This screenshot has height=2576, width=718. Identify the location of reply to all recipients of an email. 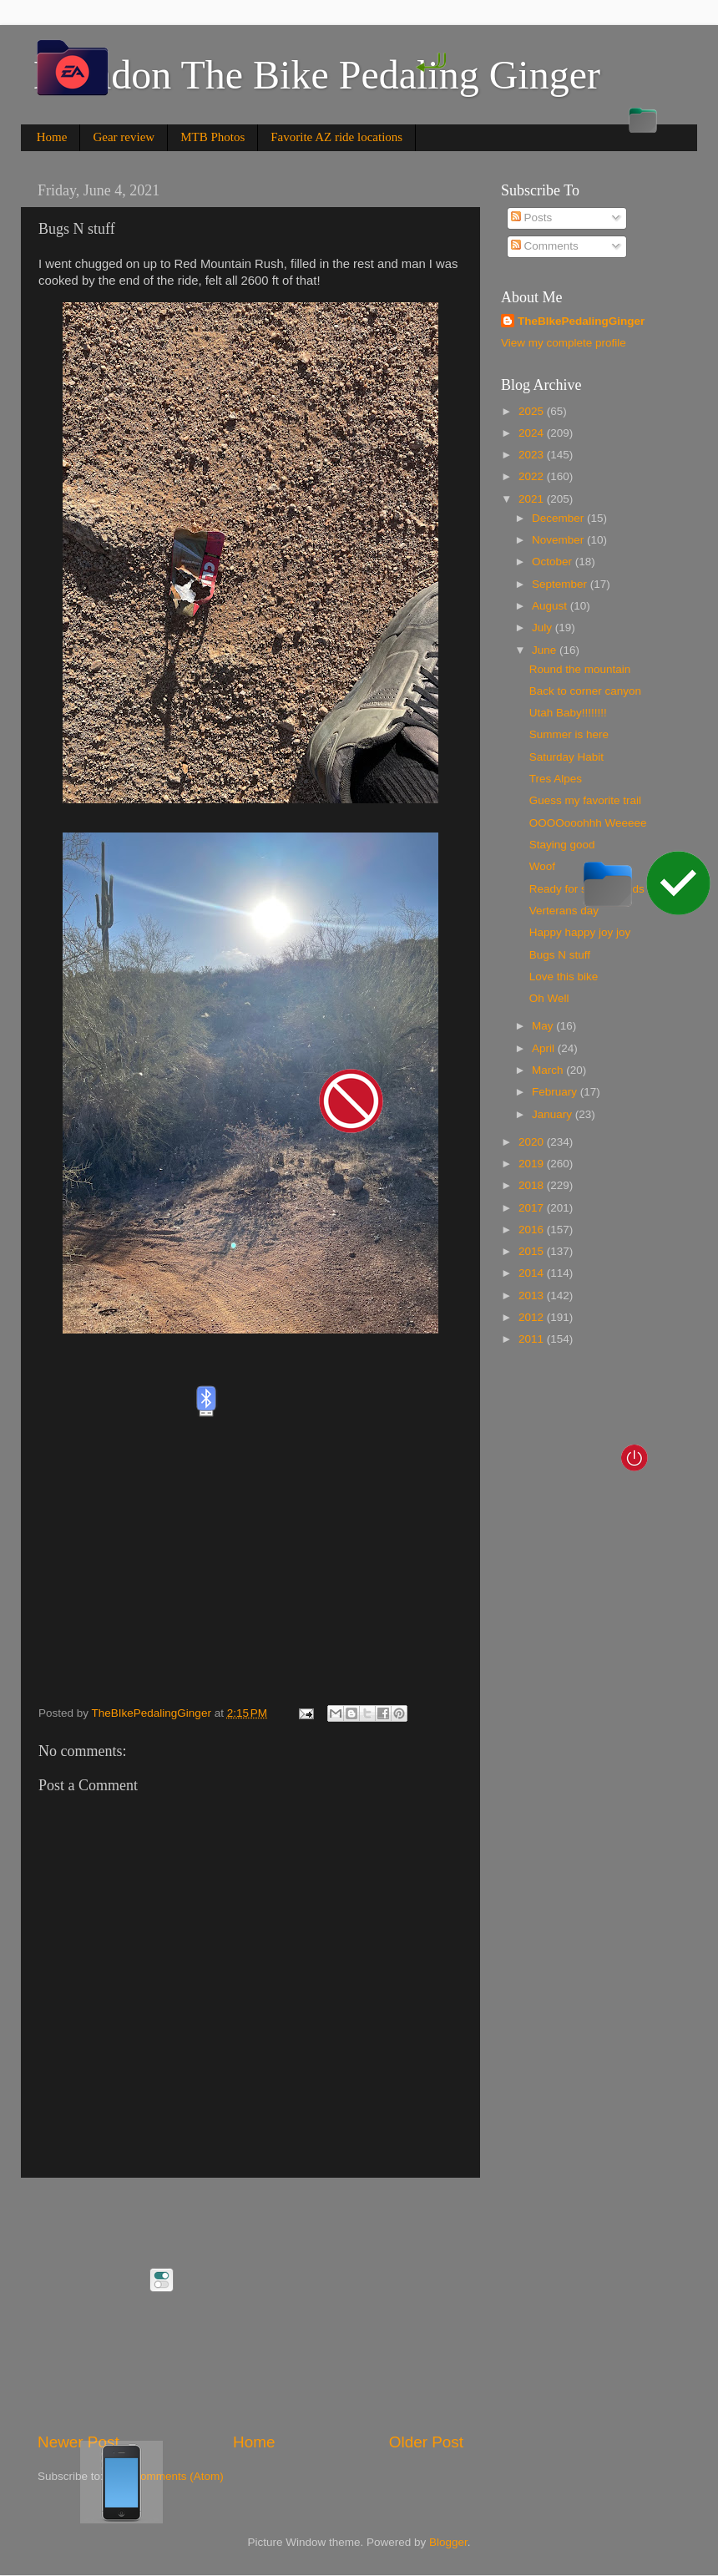
(430, 60).